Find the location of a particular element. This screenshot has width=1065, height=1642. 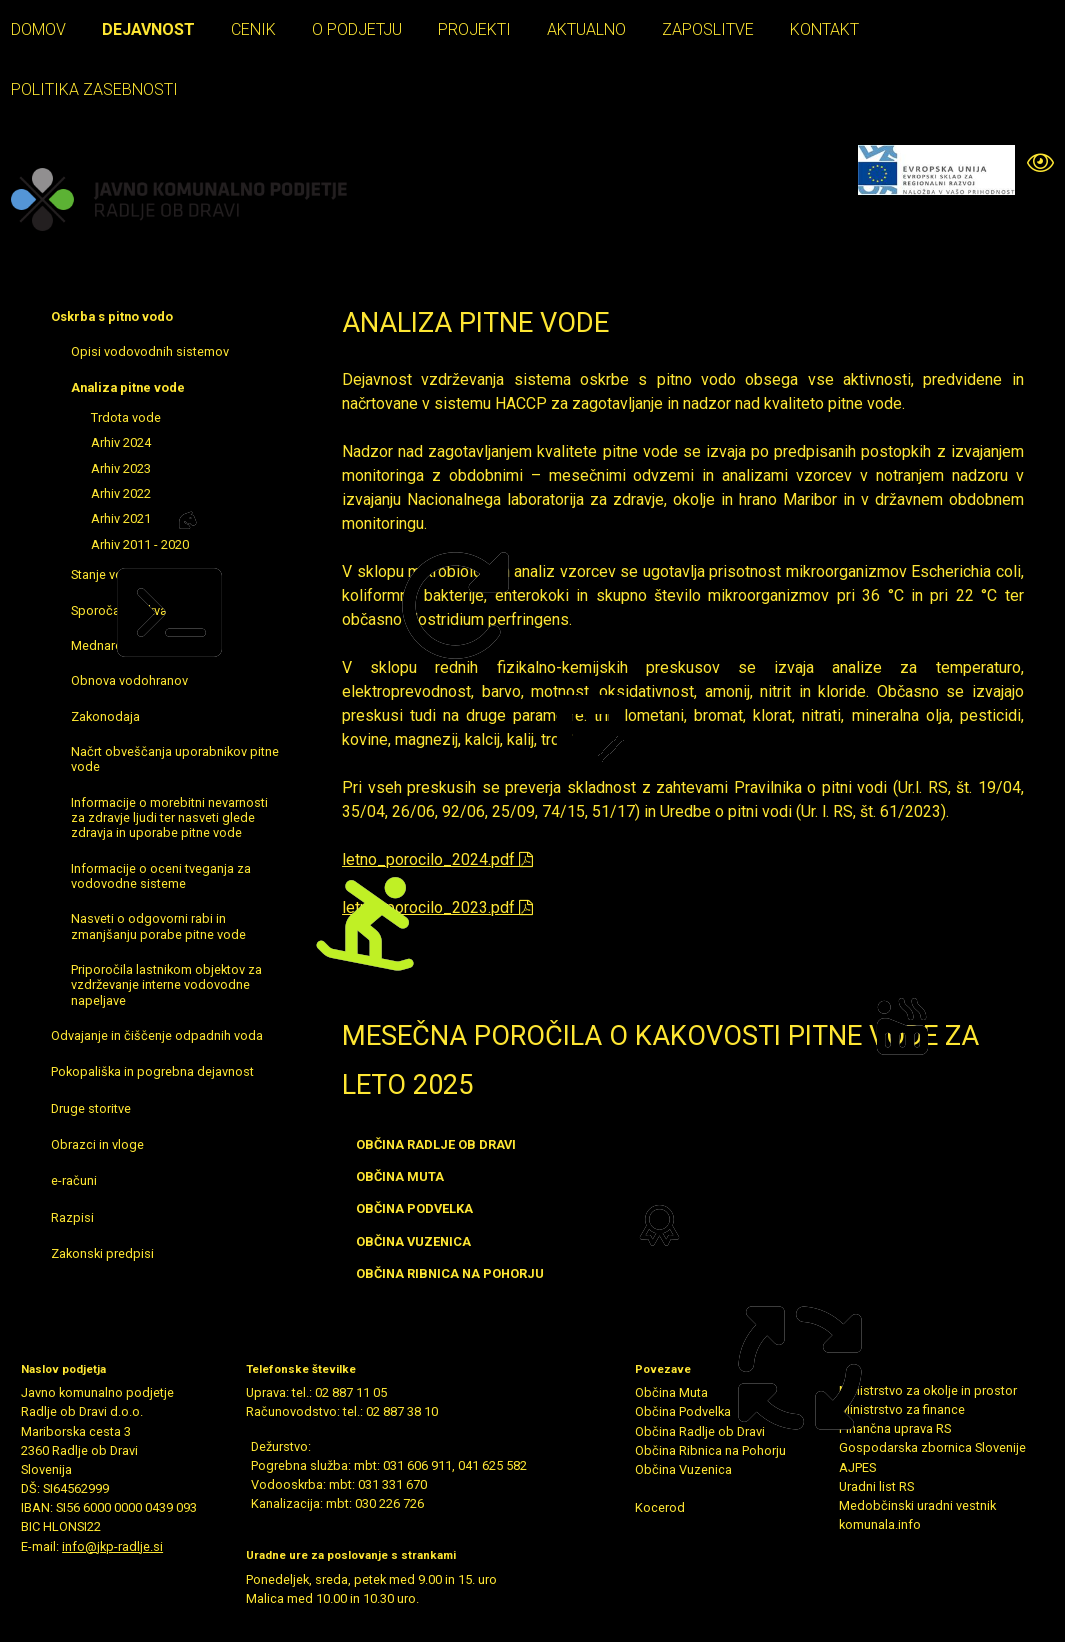

chess game or strategy app is located at coordinates (188, 520).